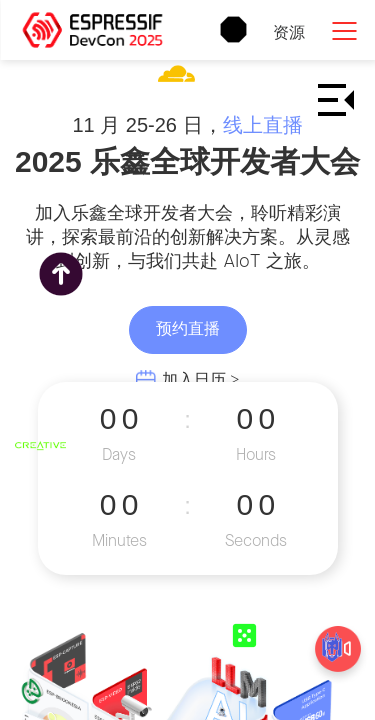  What do you see at coordinates (336, 100) in the screenshot?
I see `collapse sidebar or navigation panel` at bounding box center [336, 100].